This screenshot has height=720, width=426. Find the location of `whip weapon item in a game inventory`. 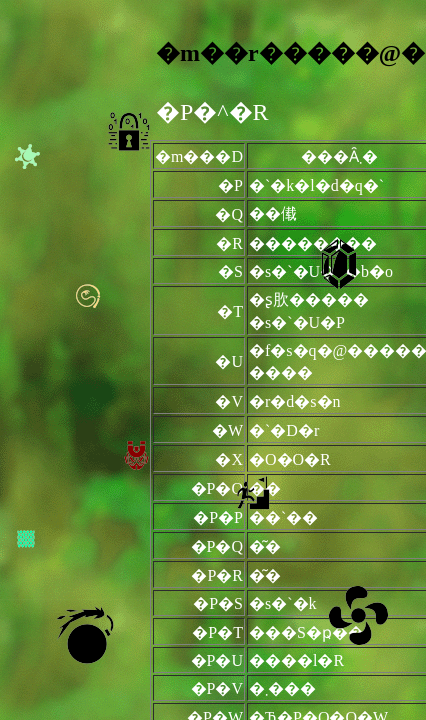

whip weapon item in a game inventory is located at coordinates (88, 296).